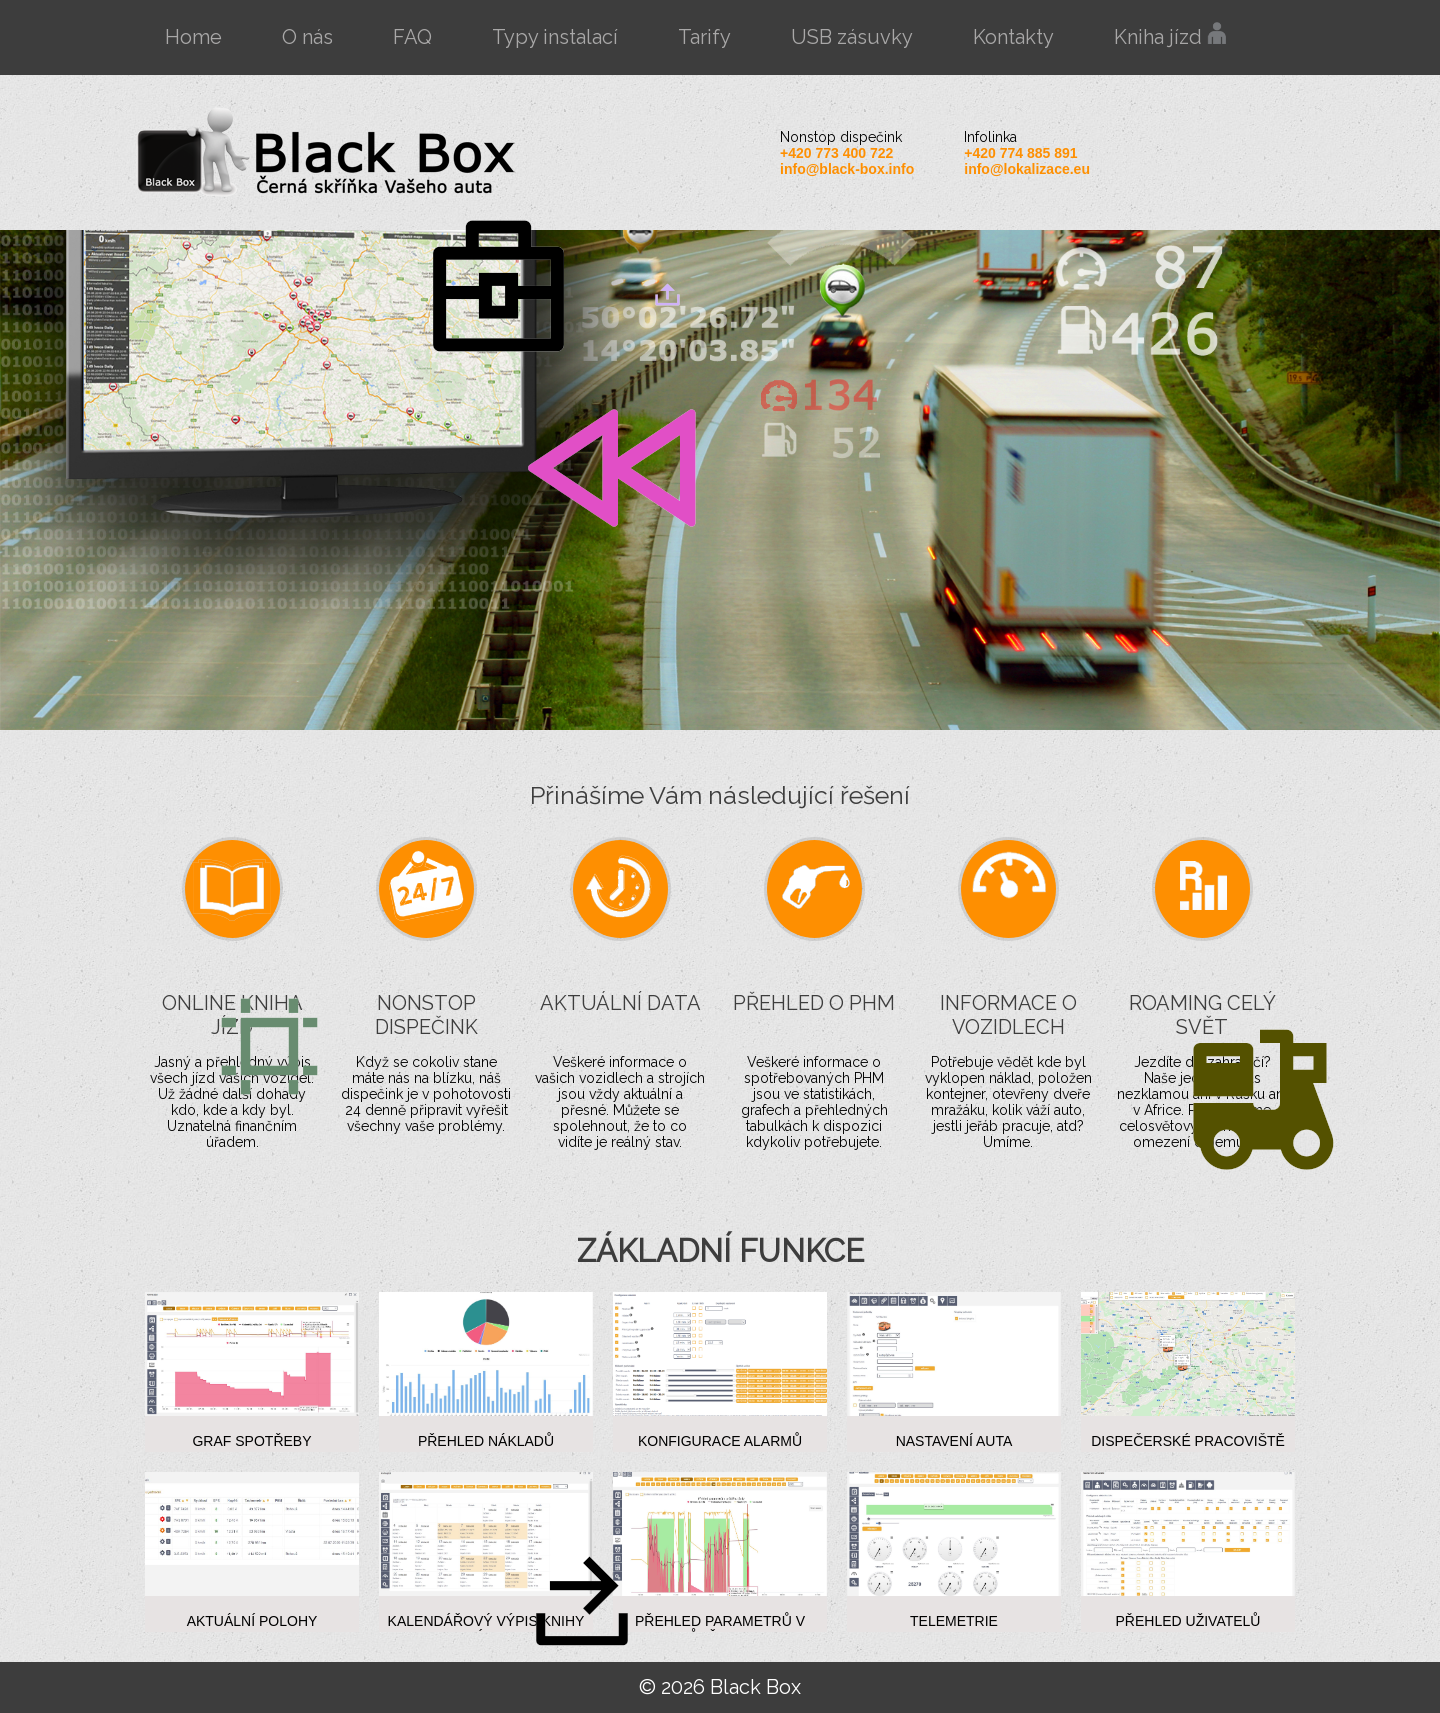  Describe the element at coordinates (582, 1604) in the screenshot. I see `share content to another app or person` at that location.